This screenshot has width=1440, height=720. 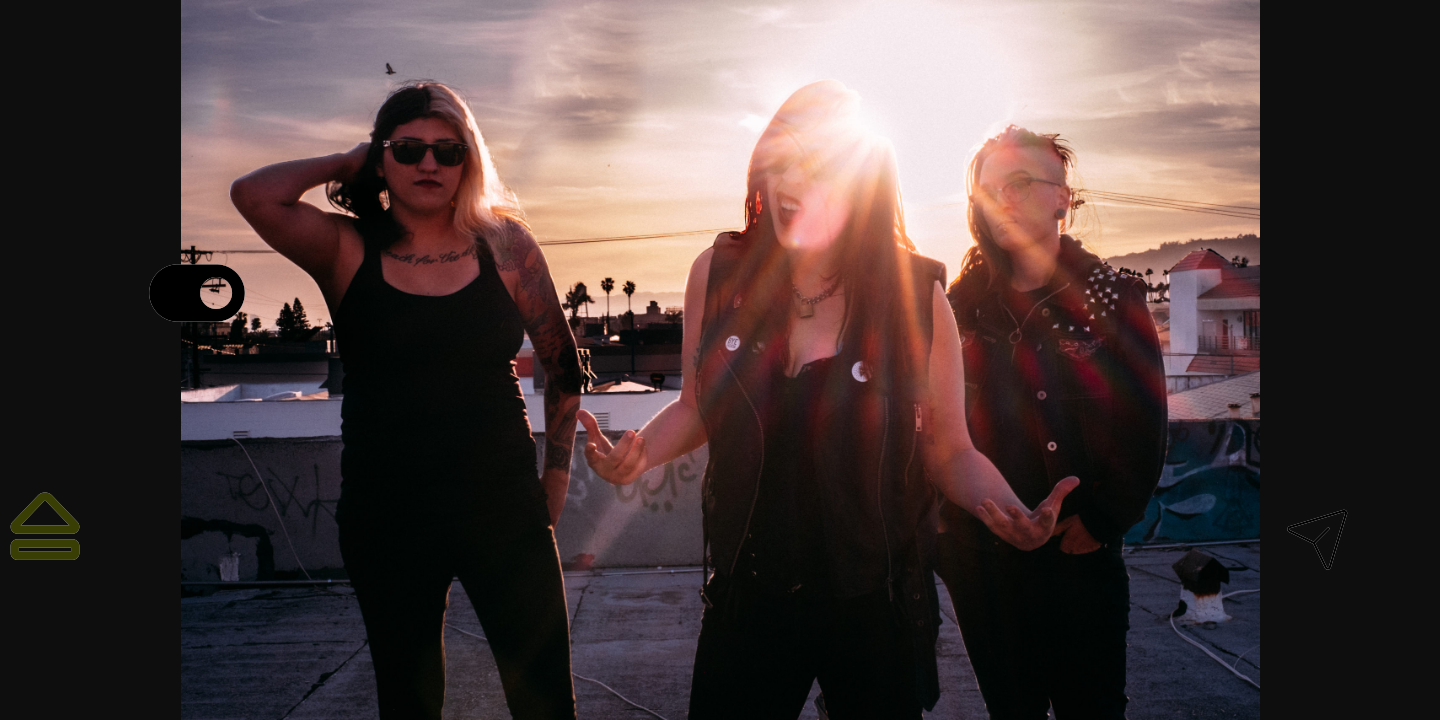 I want to click on toggle switch in the on position, so click(x=197, y=293).